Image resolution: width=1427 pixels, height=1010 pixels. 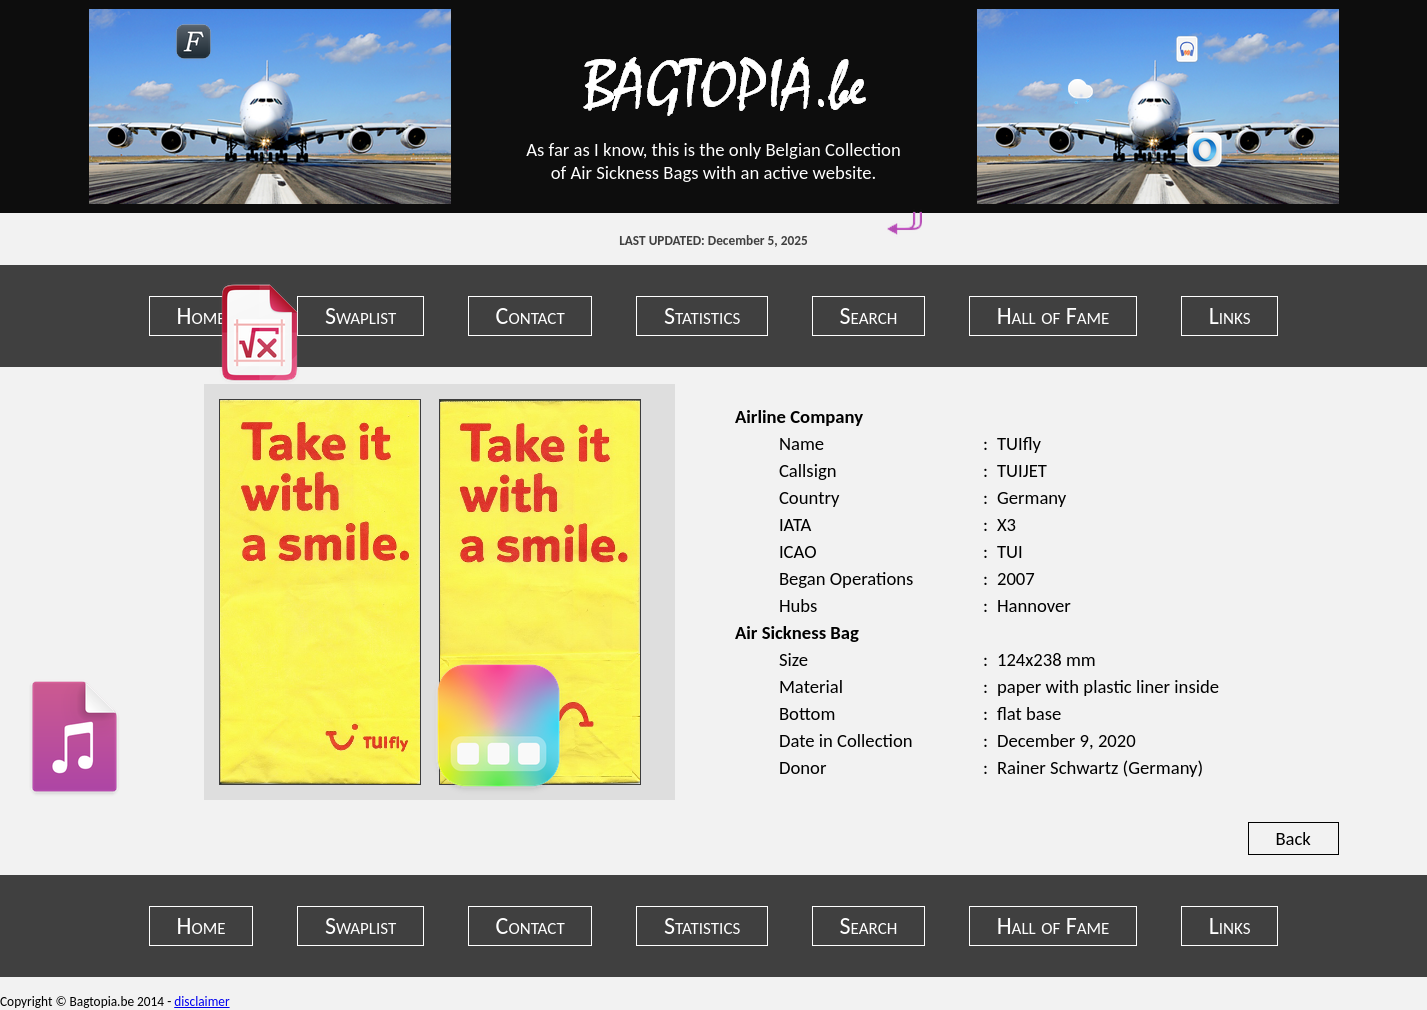 What do you see at coordinates (498, 725) in the screenshot?
I see `adjust display color and calibration settings` at bounding box center [498, 725].